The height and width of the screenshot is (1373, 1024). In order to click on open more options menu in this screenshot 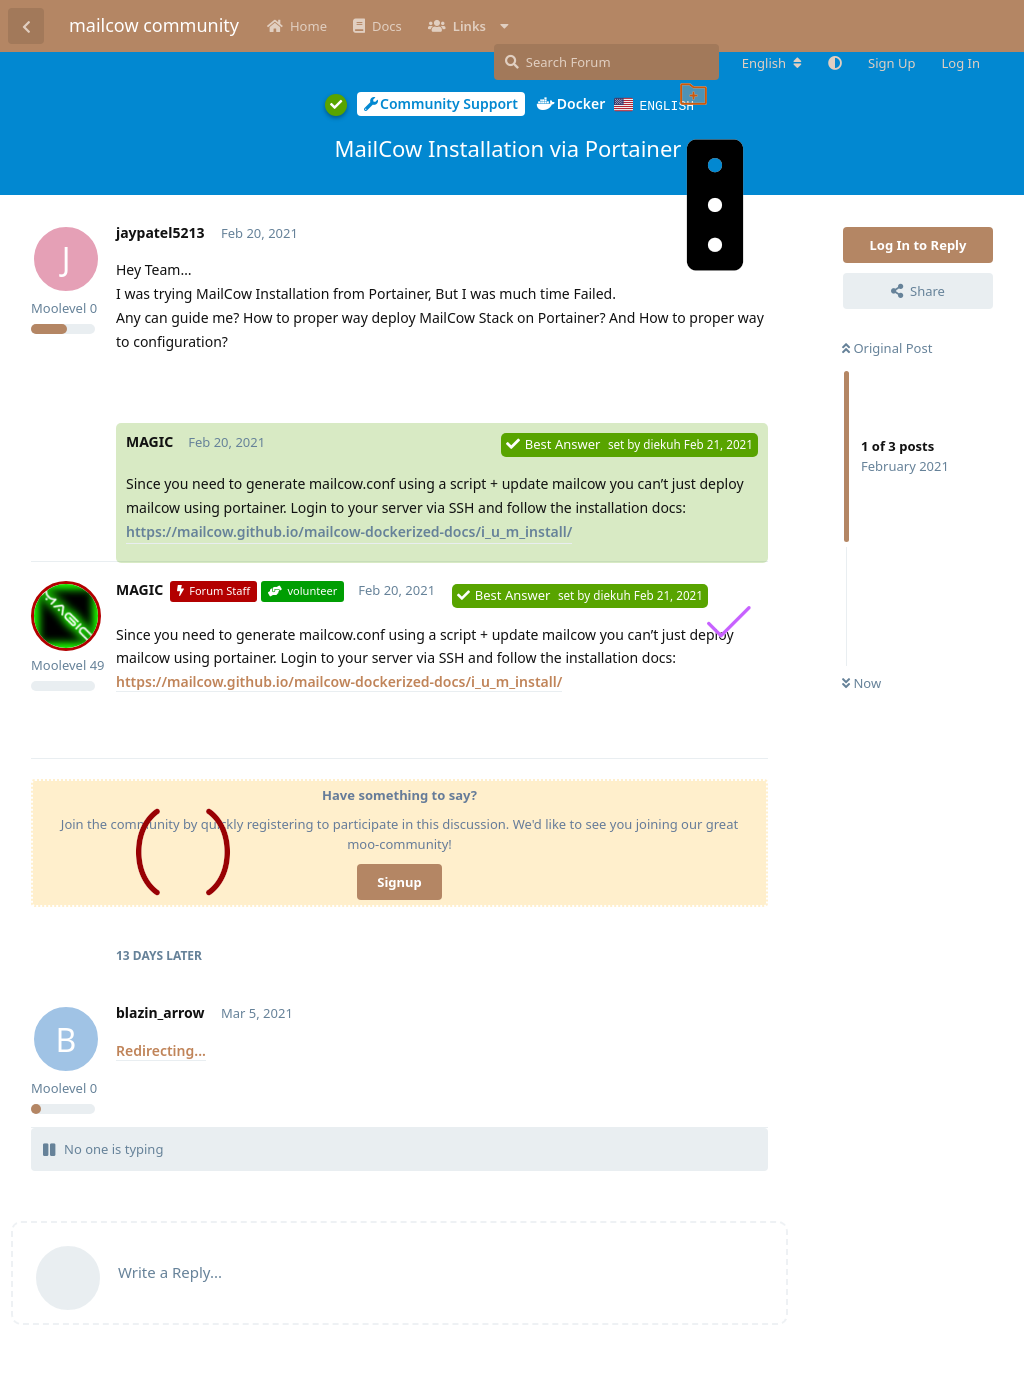, I will do `click(715, 205)`.